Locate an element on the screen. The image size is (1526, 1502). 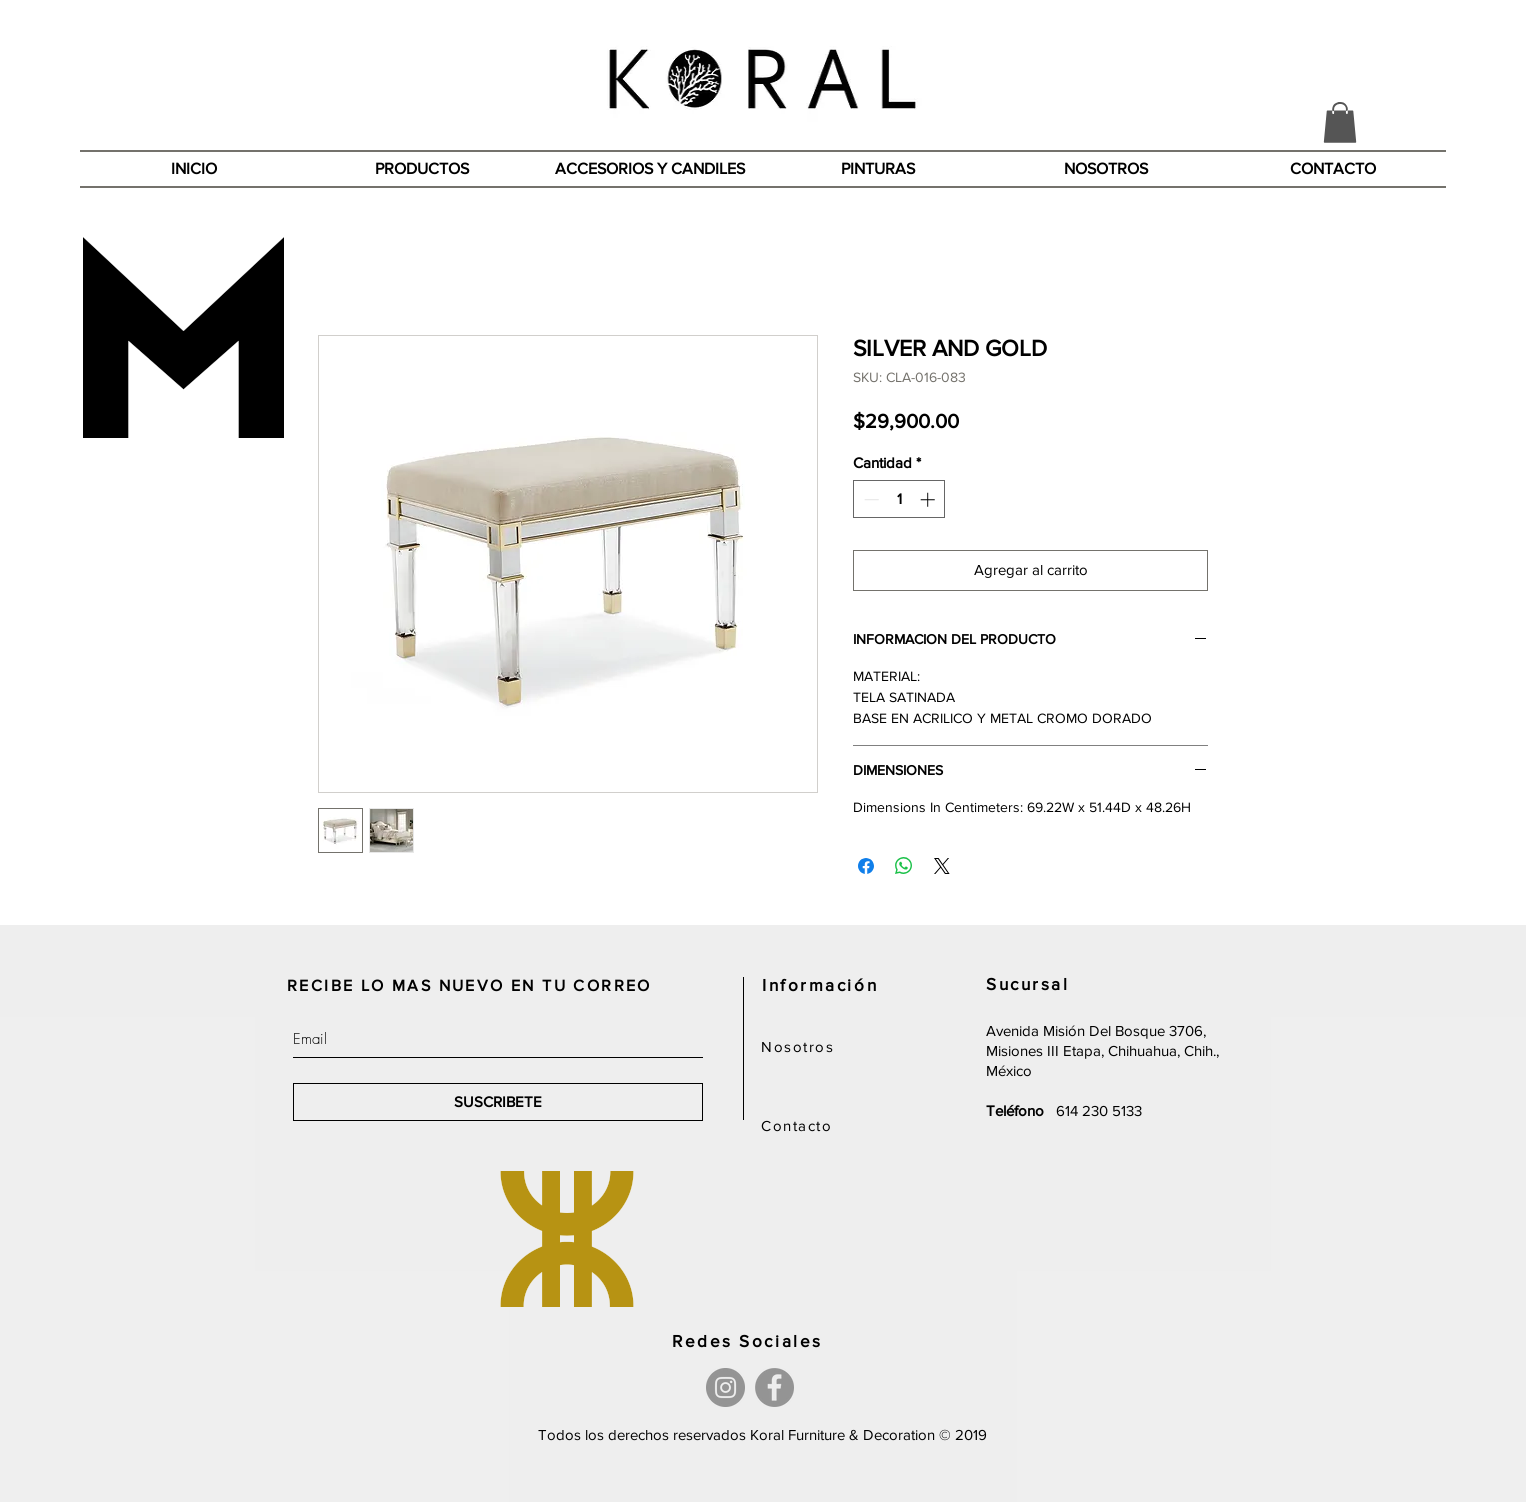
Monster Energy brand logo is located at coordinates (183, 337).